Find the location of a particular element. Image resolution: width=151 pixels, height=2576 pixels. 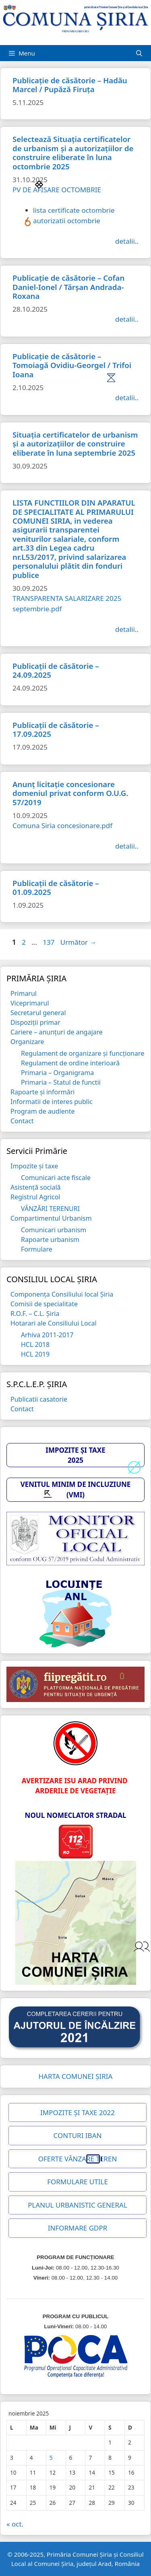

pay with Pix instant payment system is located at coordinates (39, 185).